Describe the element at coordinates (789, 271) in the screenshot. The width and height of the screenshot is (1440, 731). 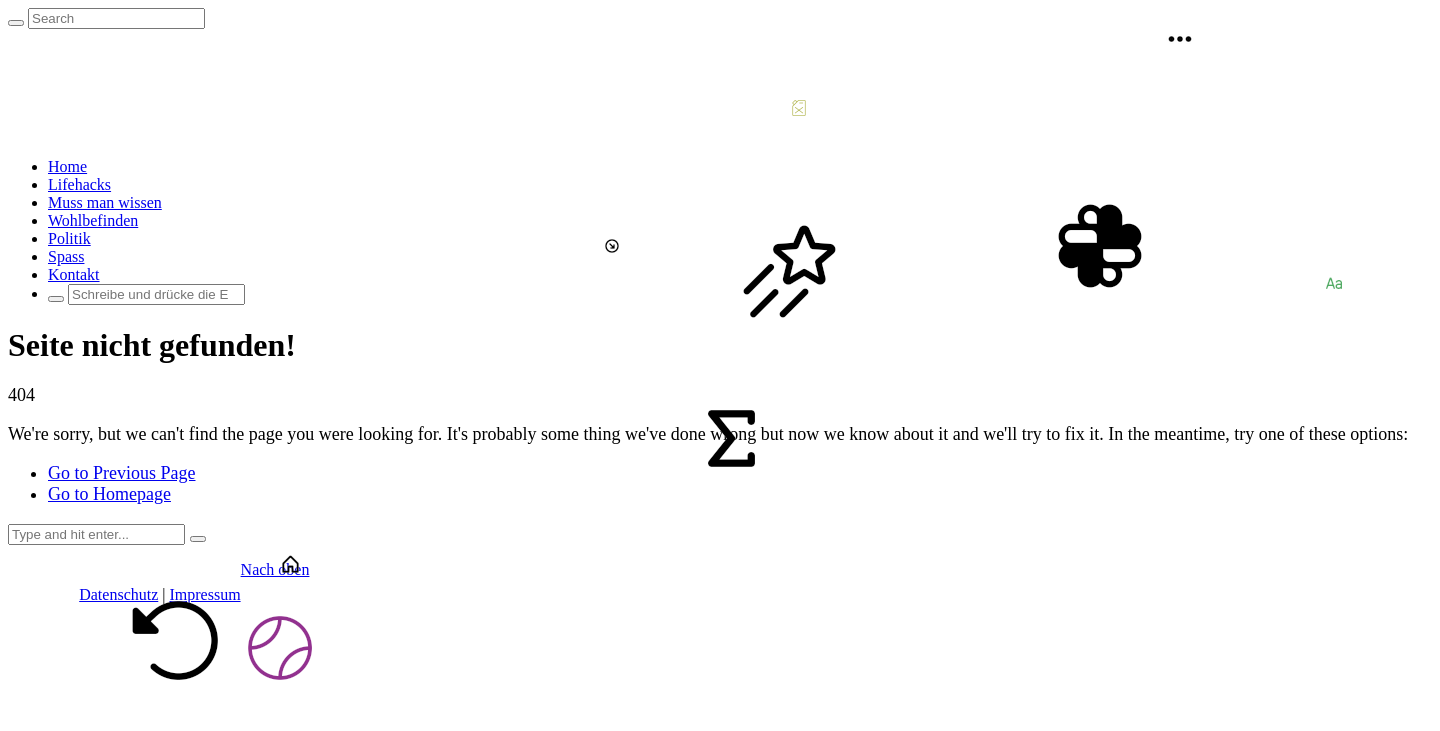
I see `add to favorites or wishlist` at that location.